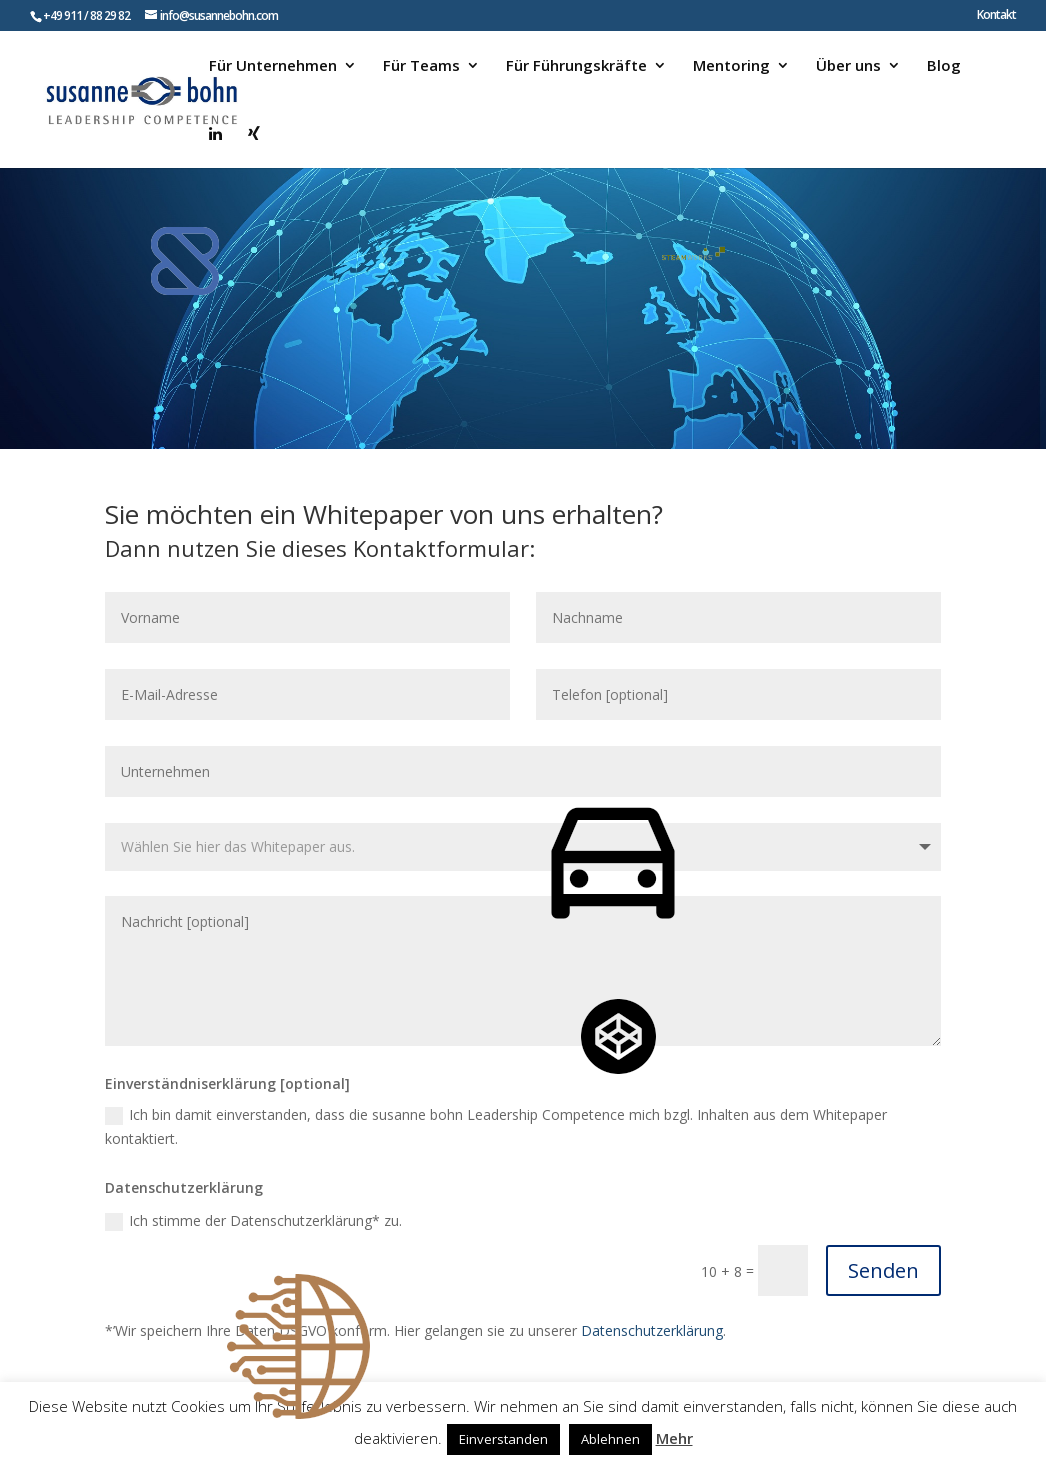  What do you see at coordinates (618, 1036) in the screenshot?
I see `open CodePen website or app` at bounding box center [618, 1036].